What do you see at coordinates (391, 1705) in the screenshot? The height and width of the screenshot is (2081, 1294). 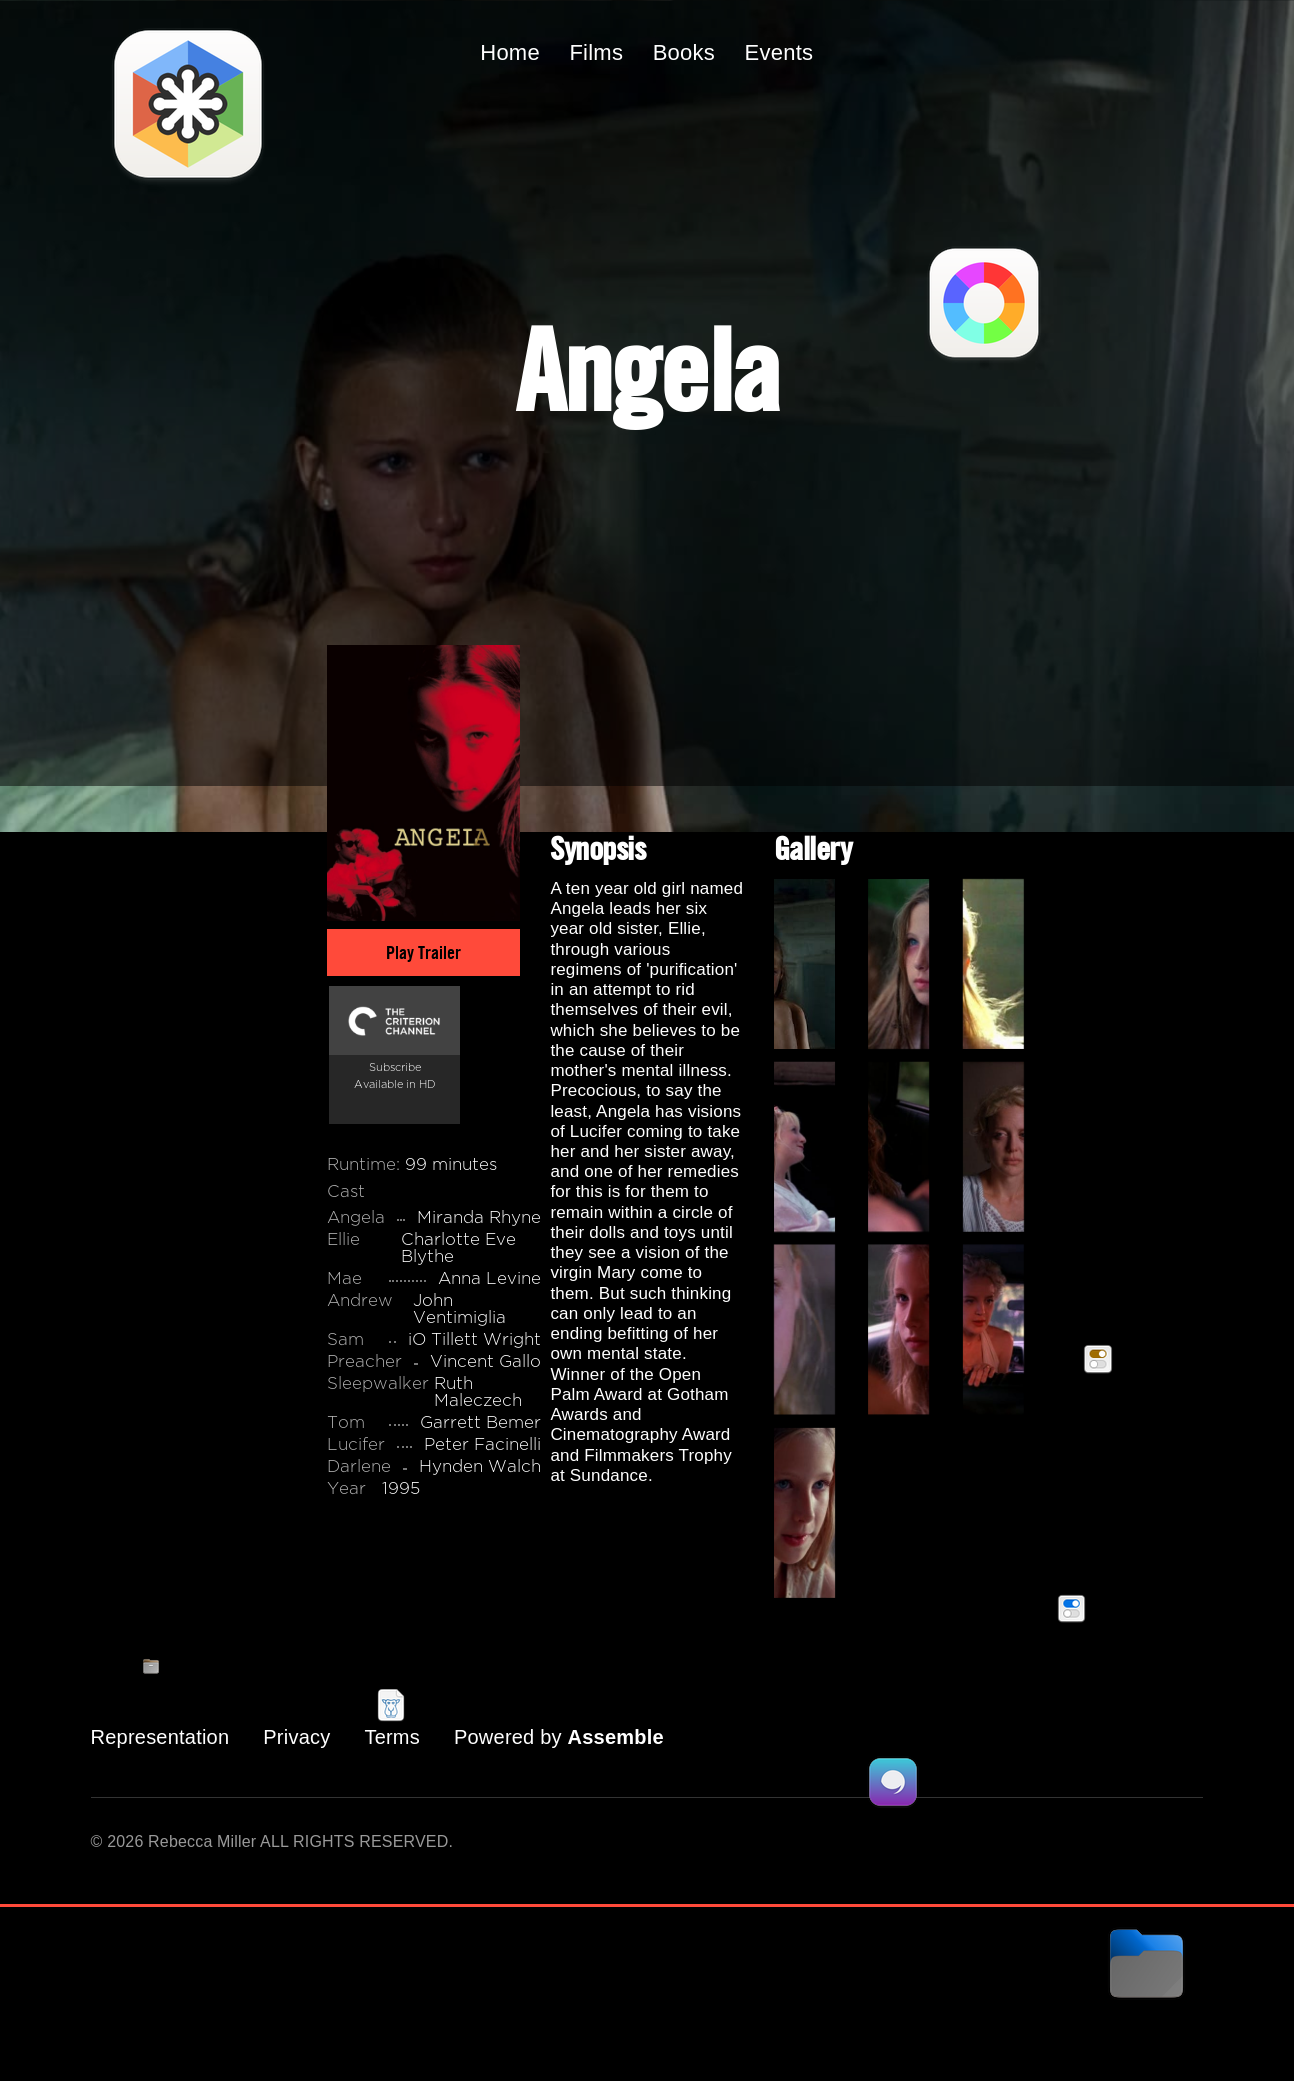 I see `a perl programming language file` at bounding box center [391, 1705].